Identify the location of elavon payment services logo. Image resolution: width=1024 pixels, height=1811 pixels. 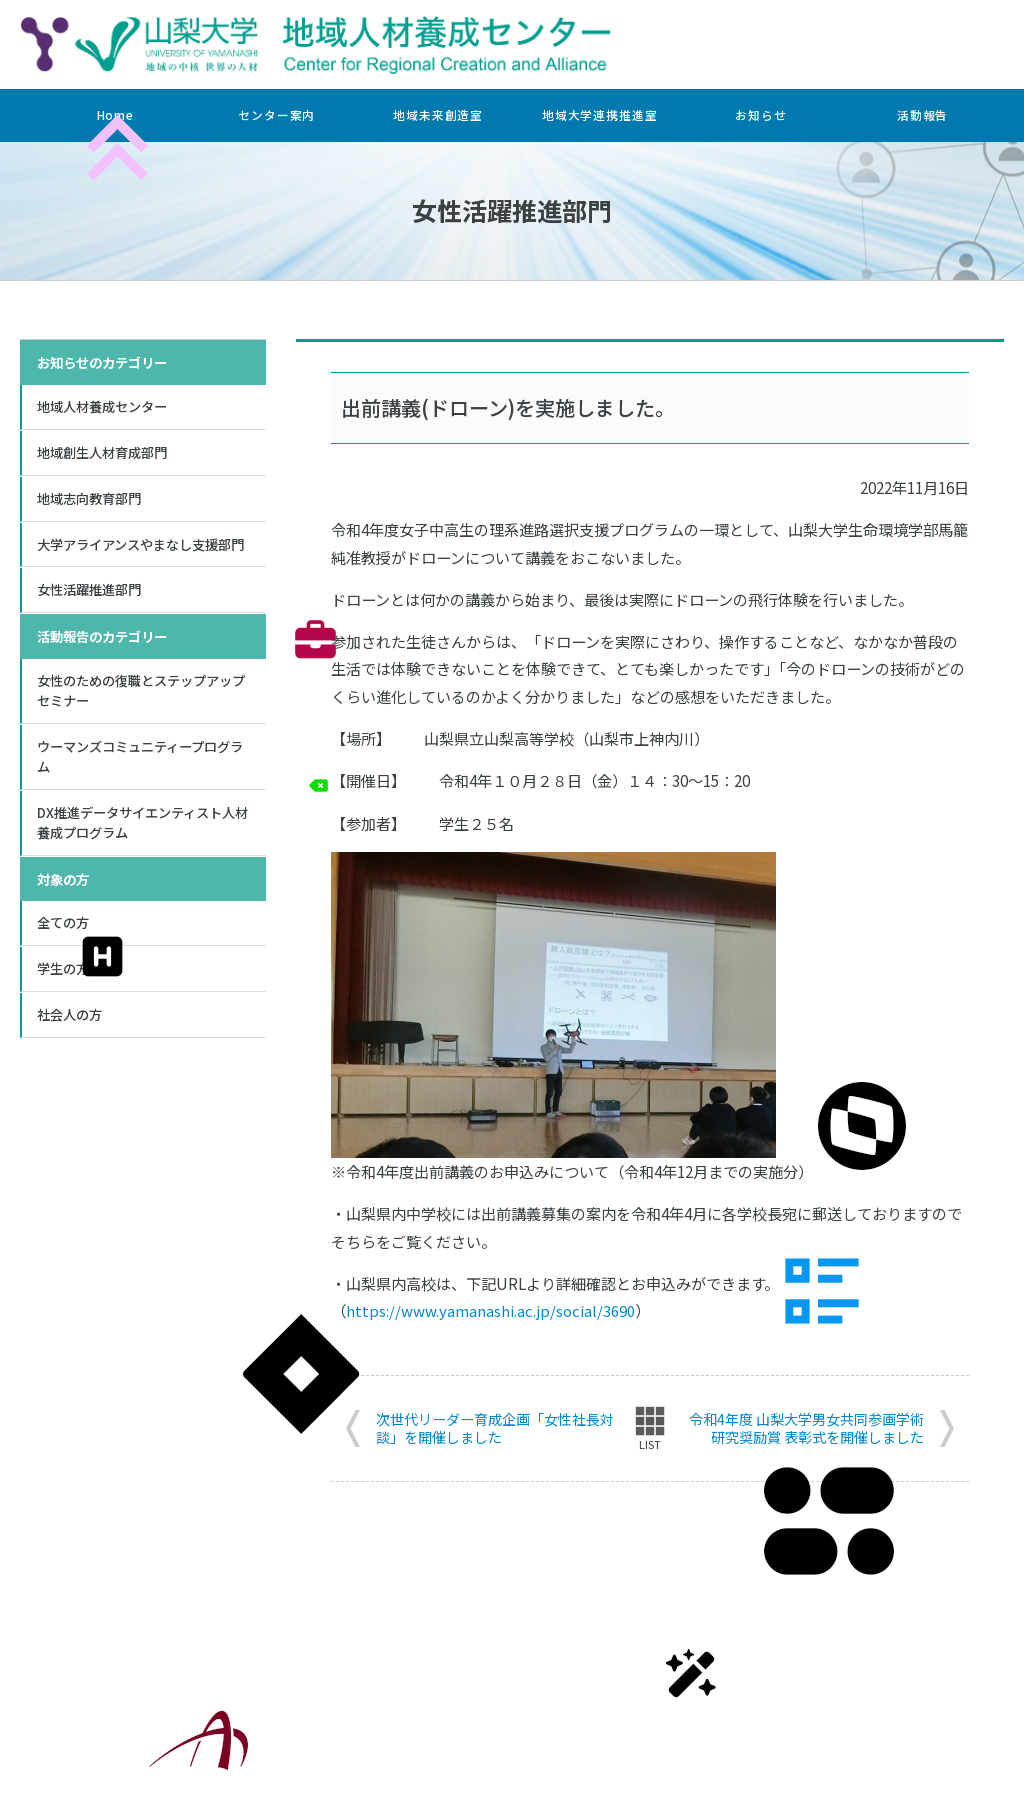
(198, 1740).